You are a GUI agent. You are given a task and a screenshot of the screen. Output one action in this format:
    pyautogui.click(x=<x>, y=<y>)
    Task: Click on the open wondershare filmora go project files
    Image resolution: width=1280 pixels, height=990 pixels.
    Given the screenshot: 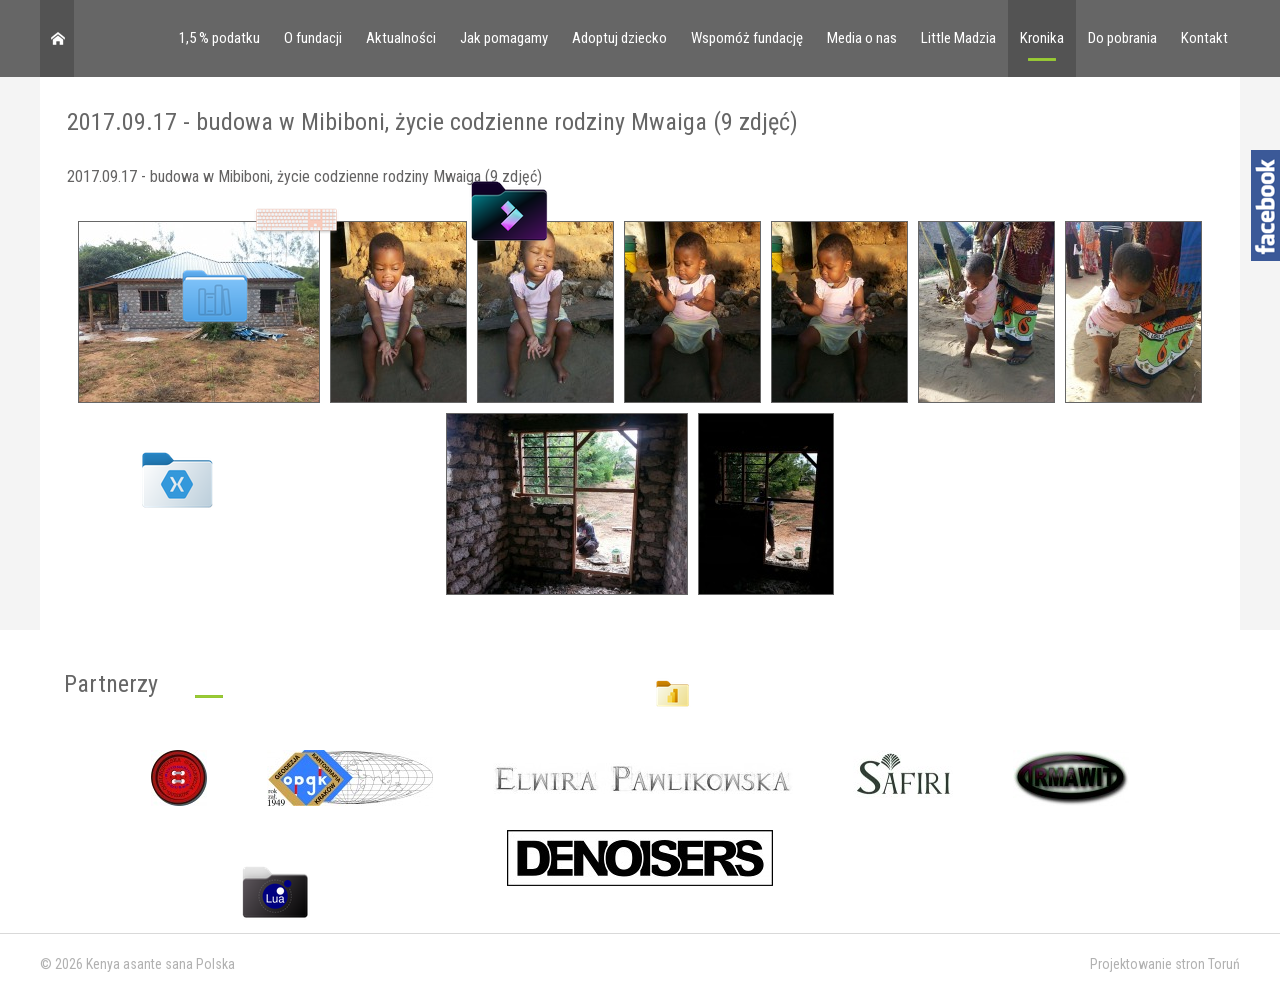 What is the action you would take?
    pyautogui.click(x=509, y=213)
    